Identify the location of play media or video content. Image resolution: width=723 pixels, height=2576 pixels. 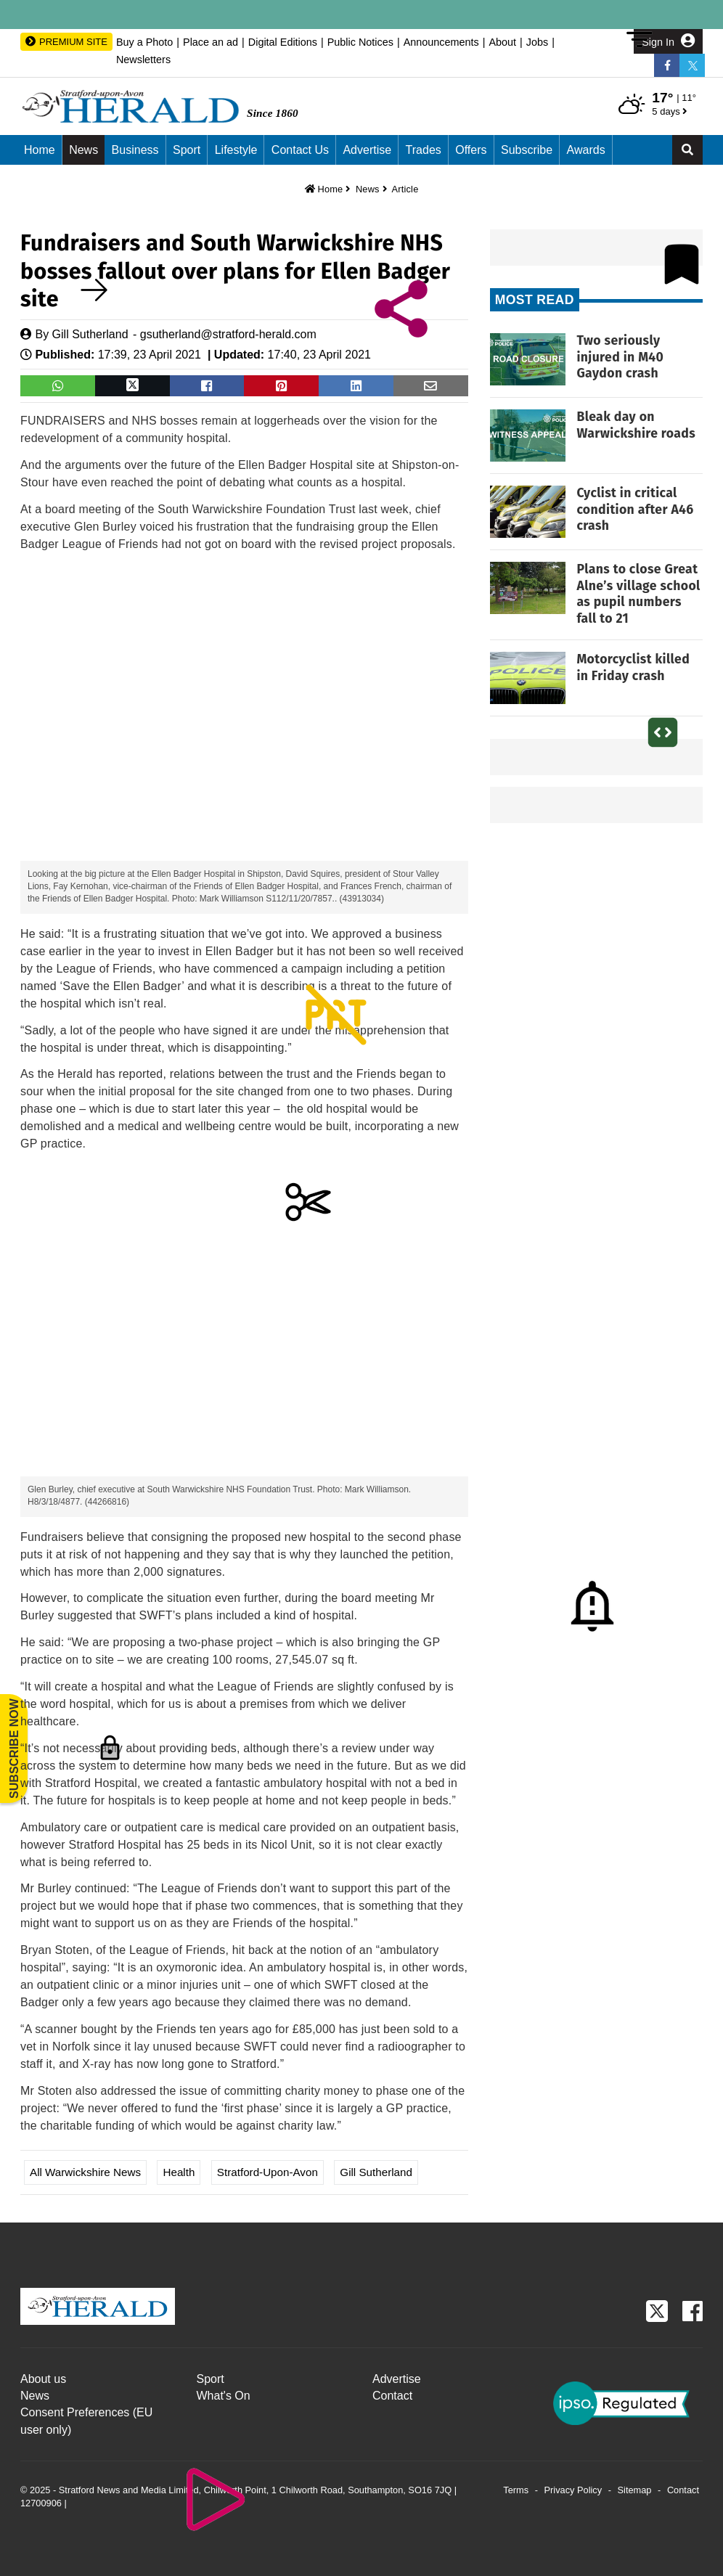
(215, 2499).